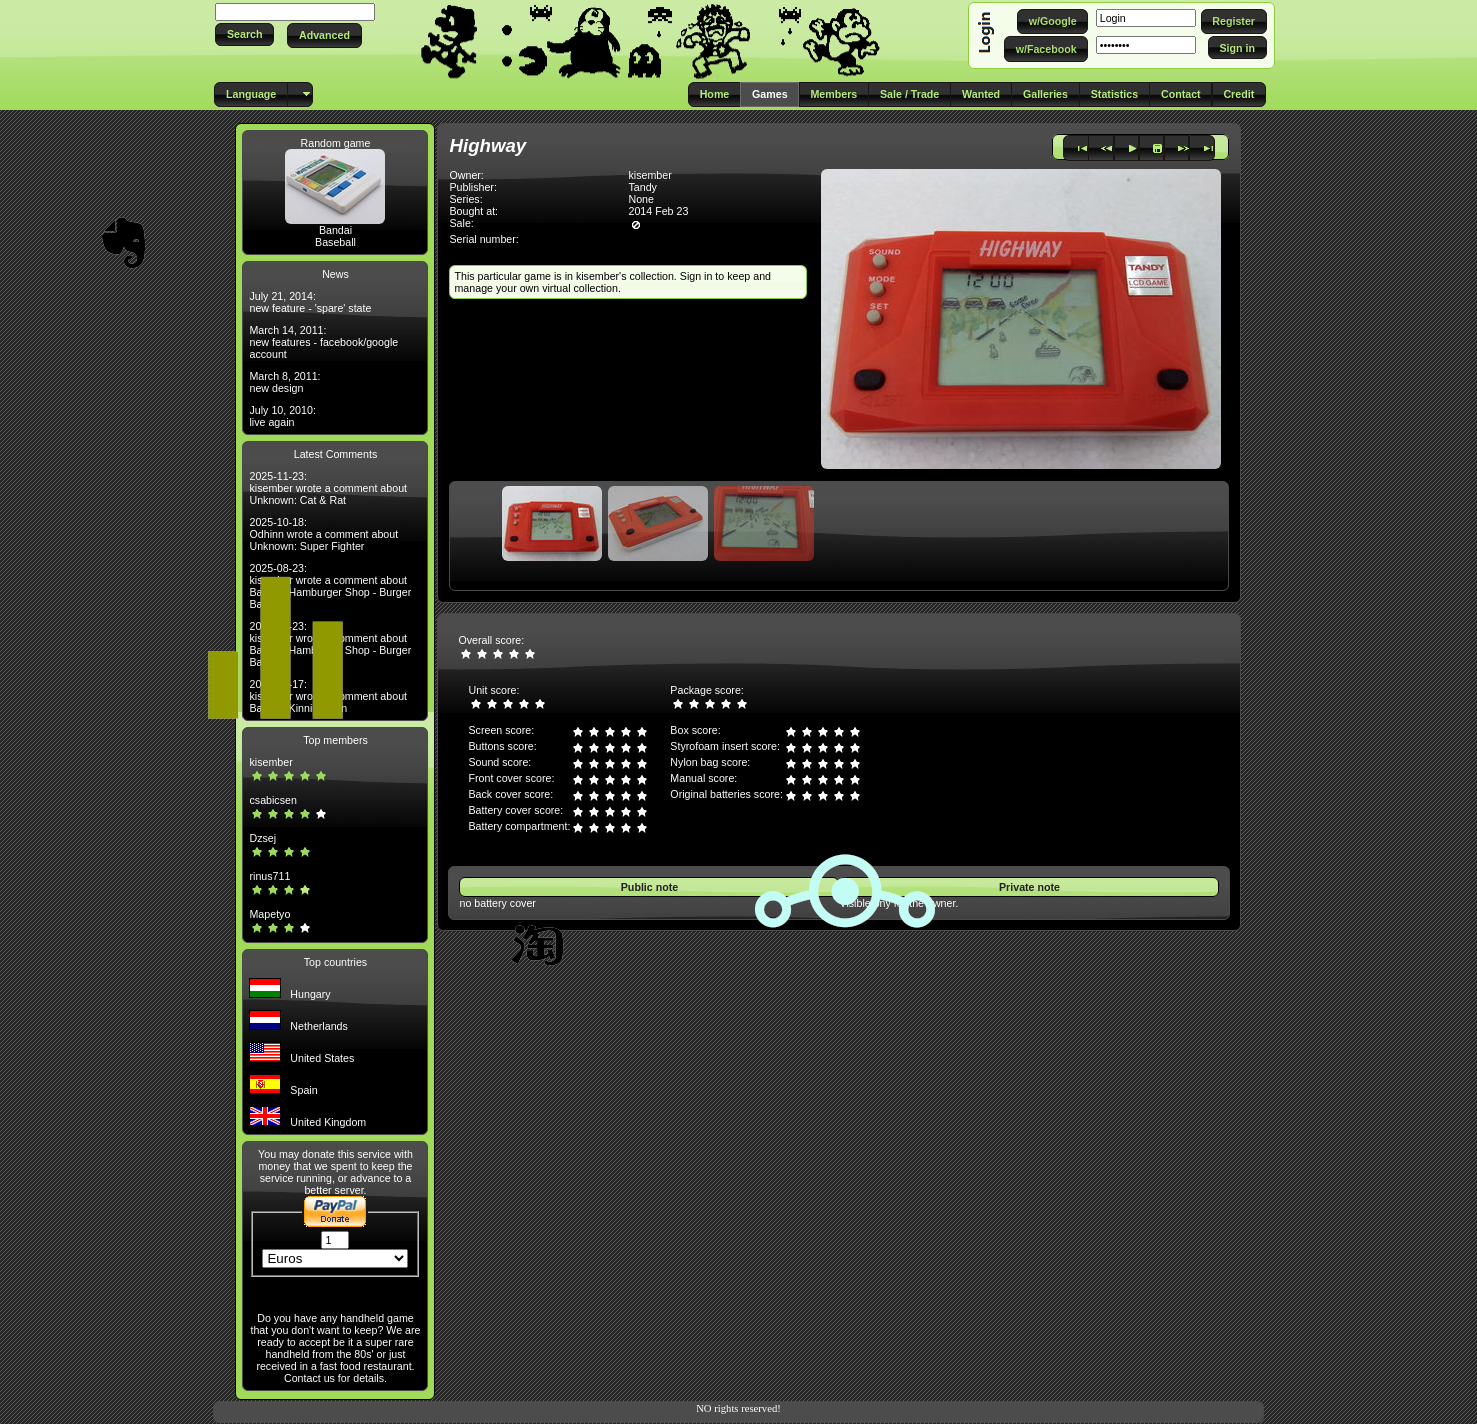  I want to click on view analytics or statistics, so click(275, 651).